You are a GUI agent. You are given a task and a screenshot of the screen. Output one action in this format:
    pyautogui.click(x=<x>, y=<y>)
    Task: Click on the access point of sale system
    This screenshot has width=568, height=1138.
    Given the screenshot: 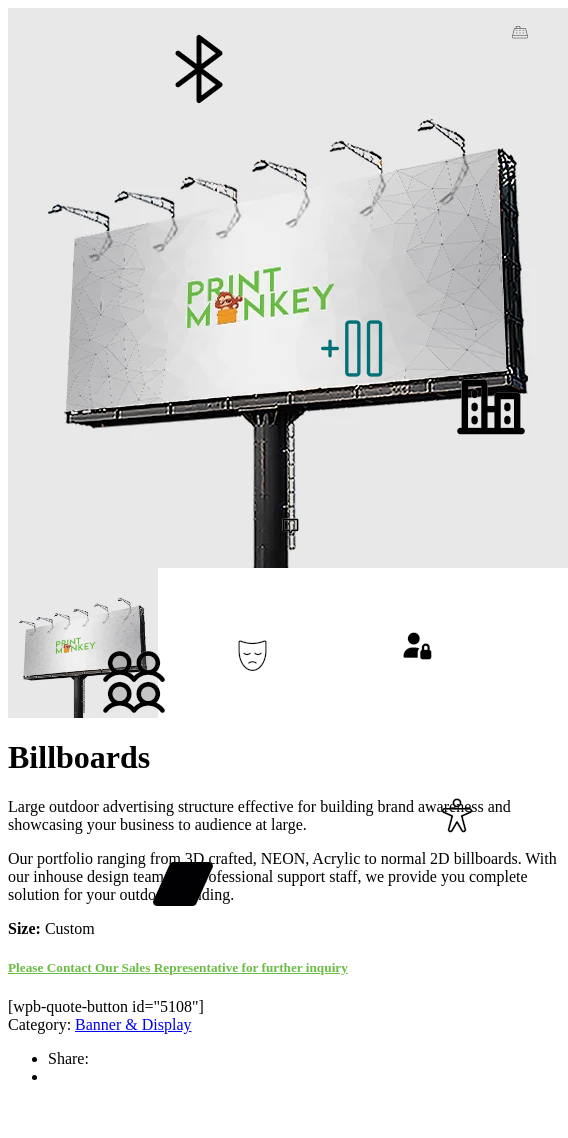 What is the action you would take?
    pyautogui.click(x=520, y=33)
    